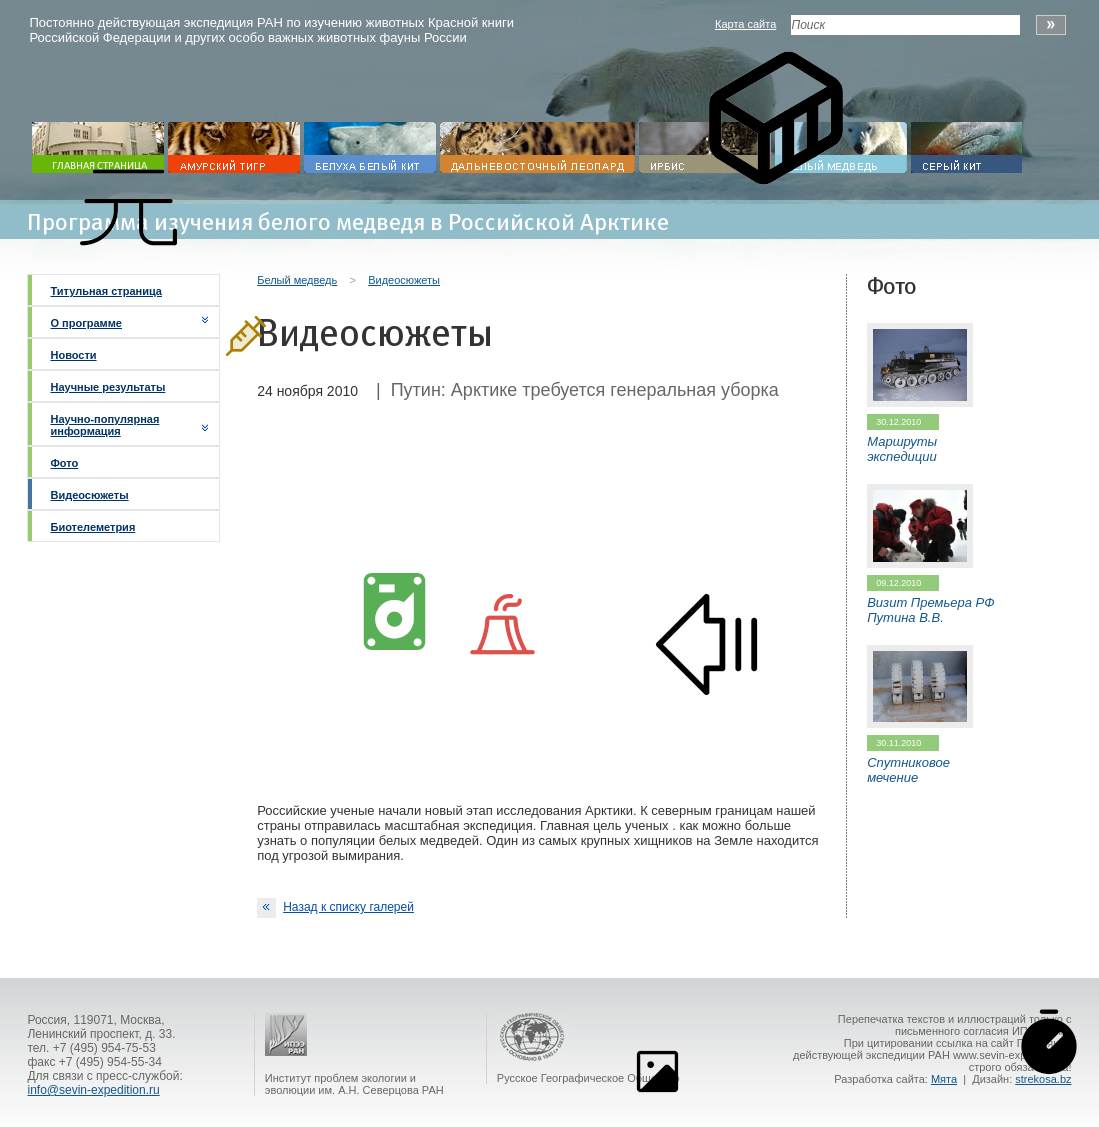  Describe the element at coordinates (394, 611) in the screenshot. I see `access storage or disk settings` at that location.